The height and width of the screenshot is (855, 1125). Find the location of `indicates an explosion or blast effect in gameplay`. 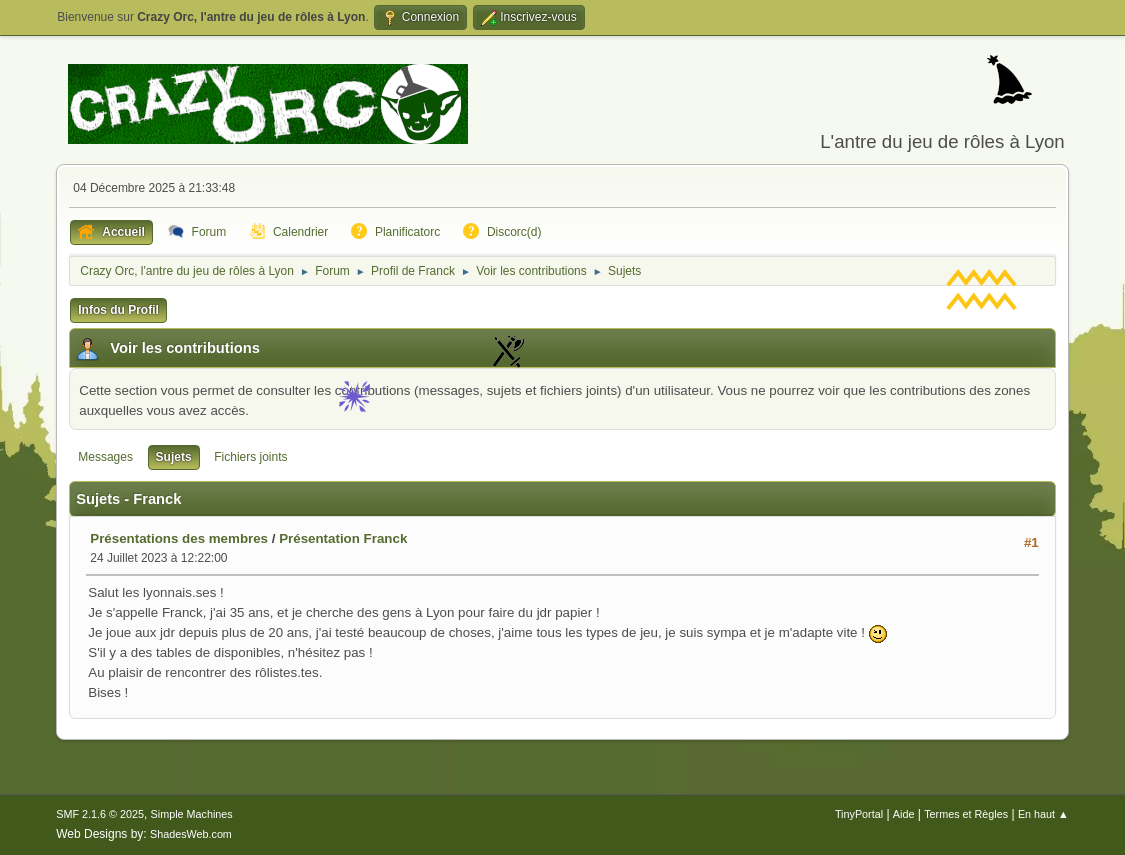

indicates an explosion or blast effect in gameplay is located at coordinates (354, 396).